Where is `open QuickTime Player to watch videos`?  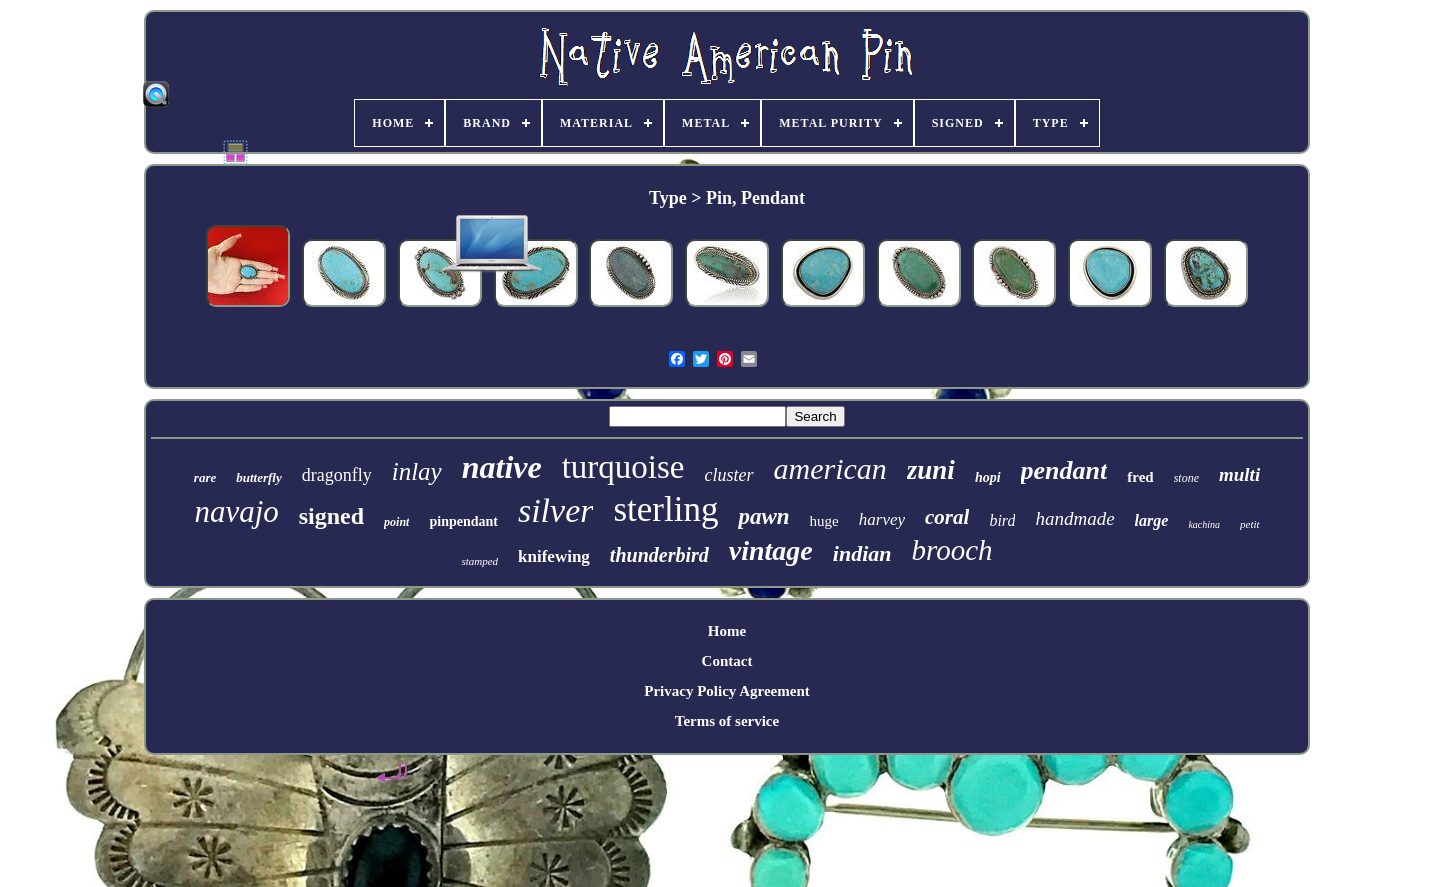 open QuickTime Player to watch videos is located at coordinates (156, 94).